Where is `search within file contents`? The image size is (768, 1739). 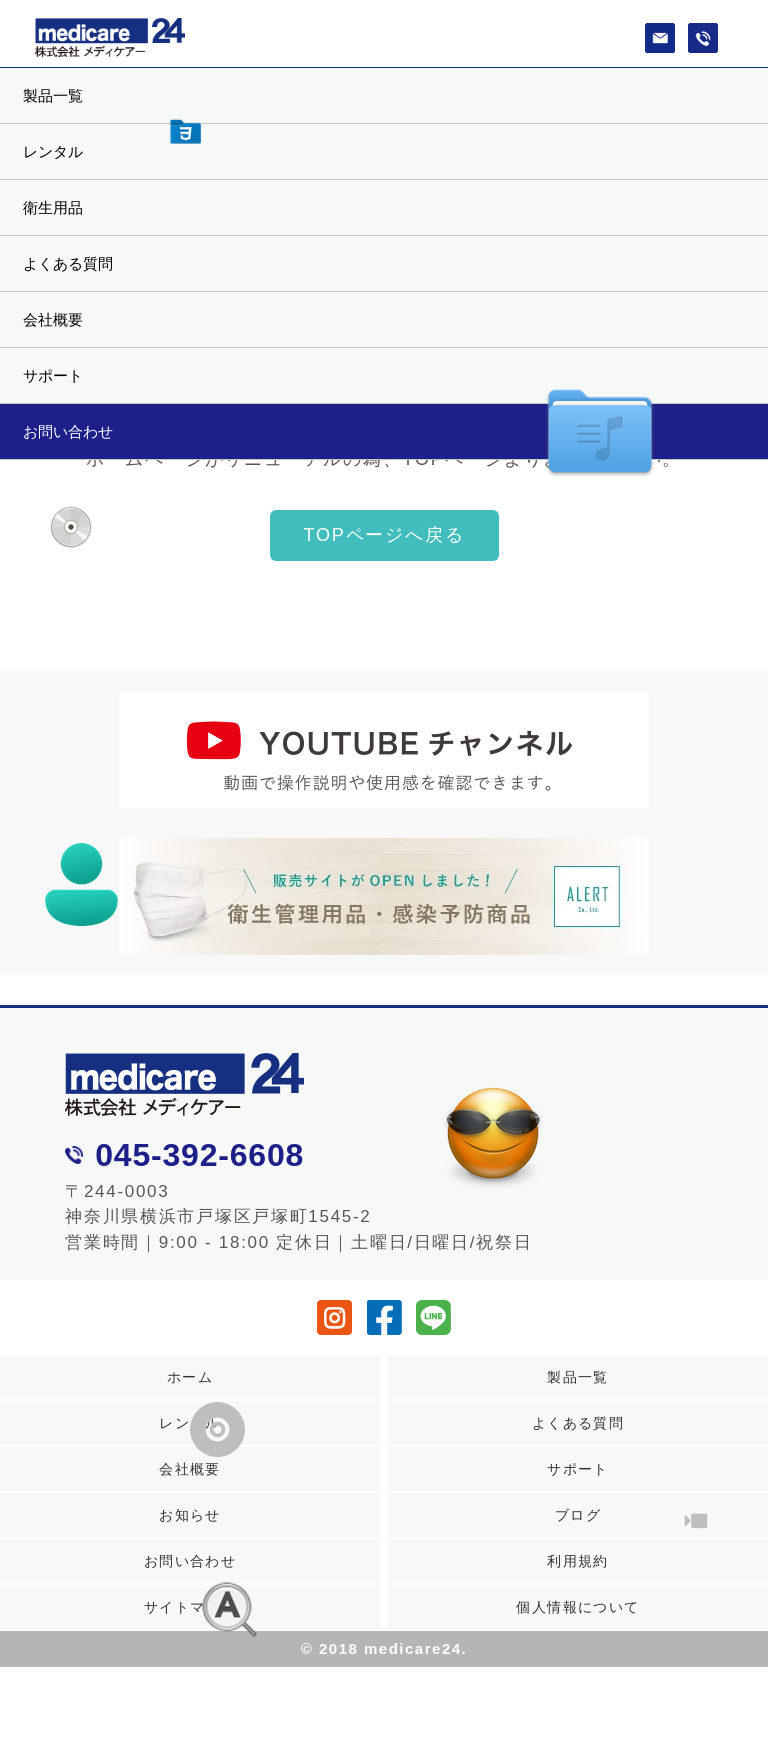 search within file contents is located at coordinates (230, 1610).